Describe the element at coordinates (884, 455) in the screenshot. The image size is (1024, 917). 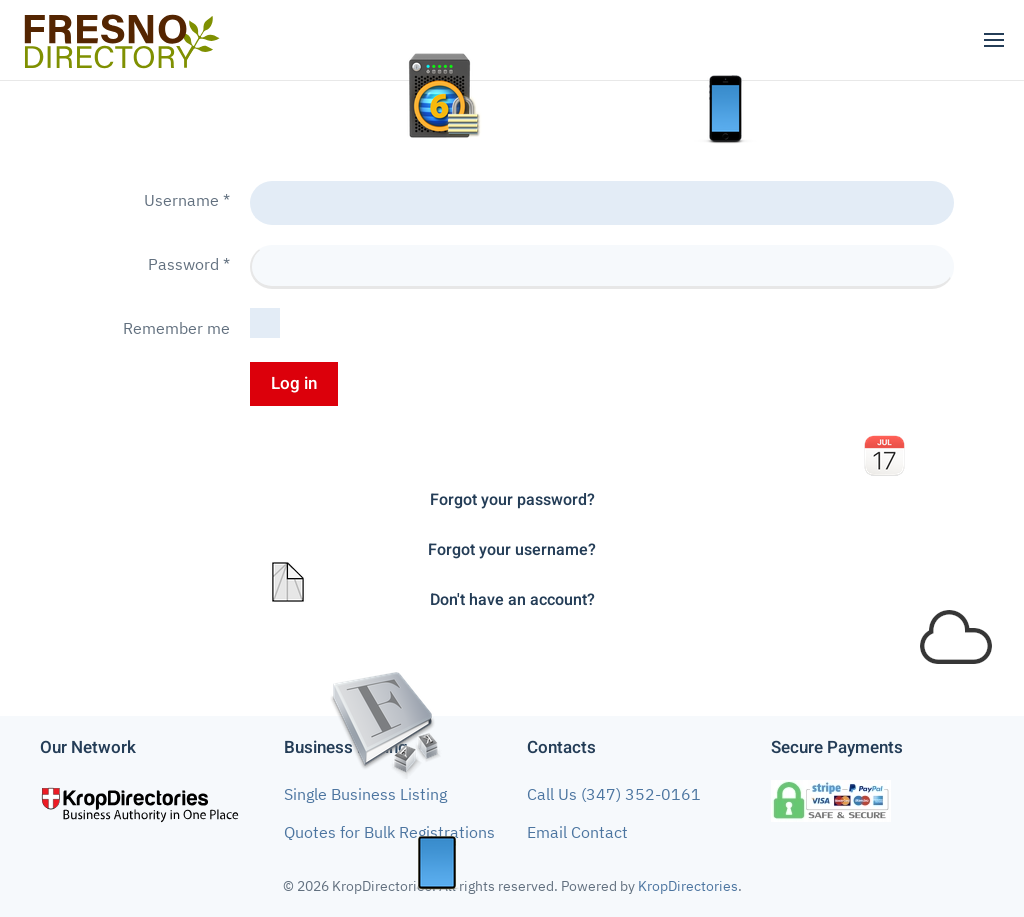
I see `view calendar events and reminders` at that location.